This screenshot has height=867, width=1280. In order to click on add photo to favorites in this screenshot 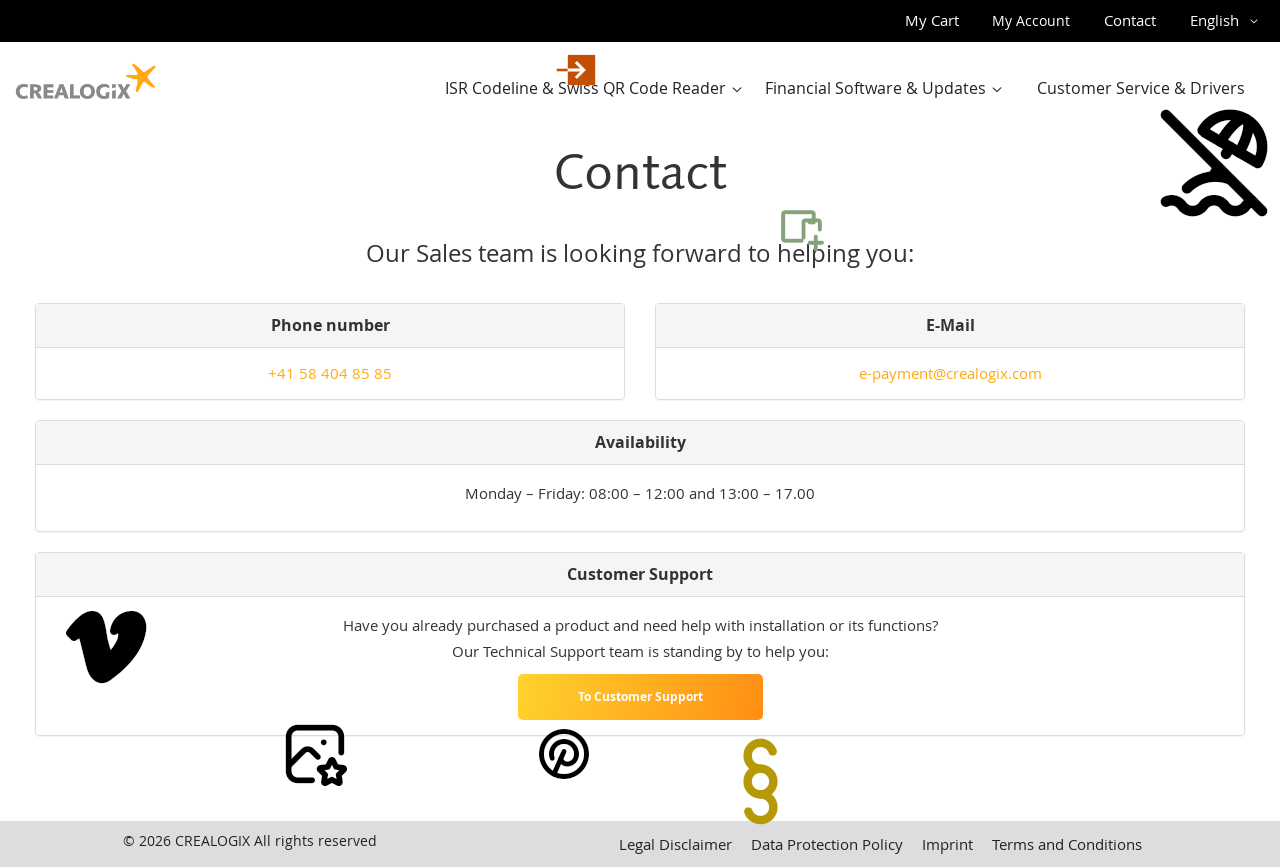, I will do `click(315, 754)`.